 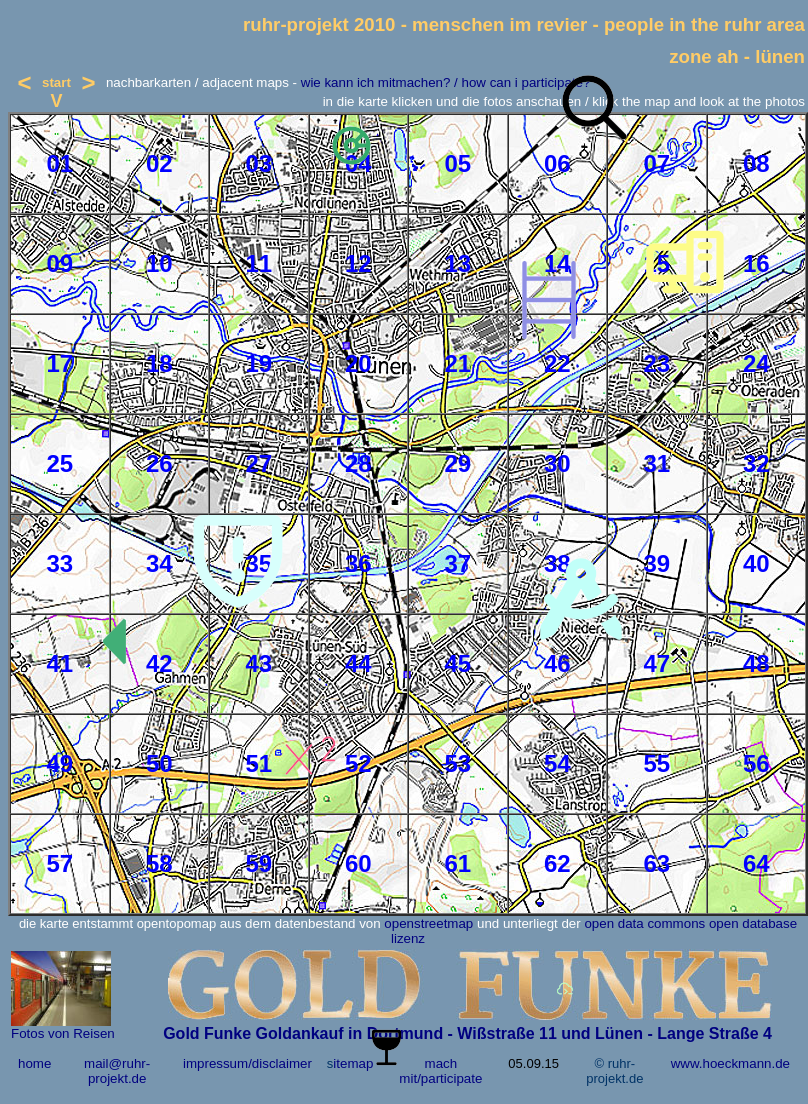 What do you see at coordinates (685, 262) in the screenshot?
I see `access desktop computer settings` at bounding box center [685, 262].